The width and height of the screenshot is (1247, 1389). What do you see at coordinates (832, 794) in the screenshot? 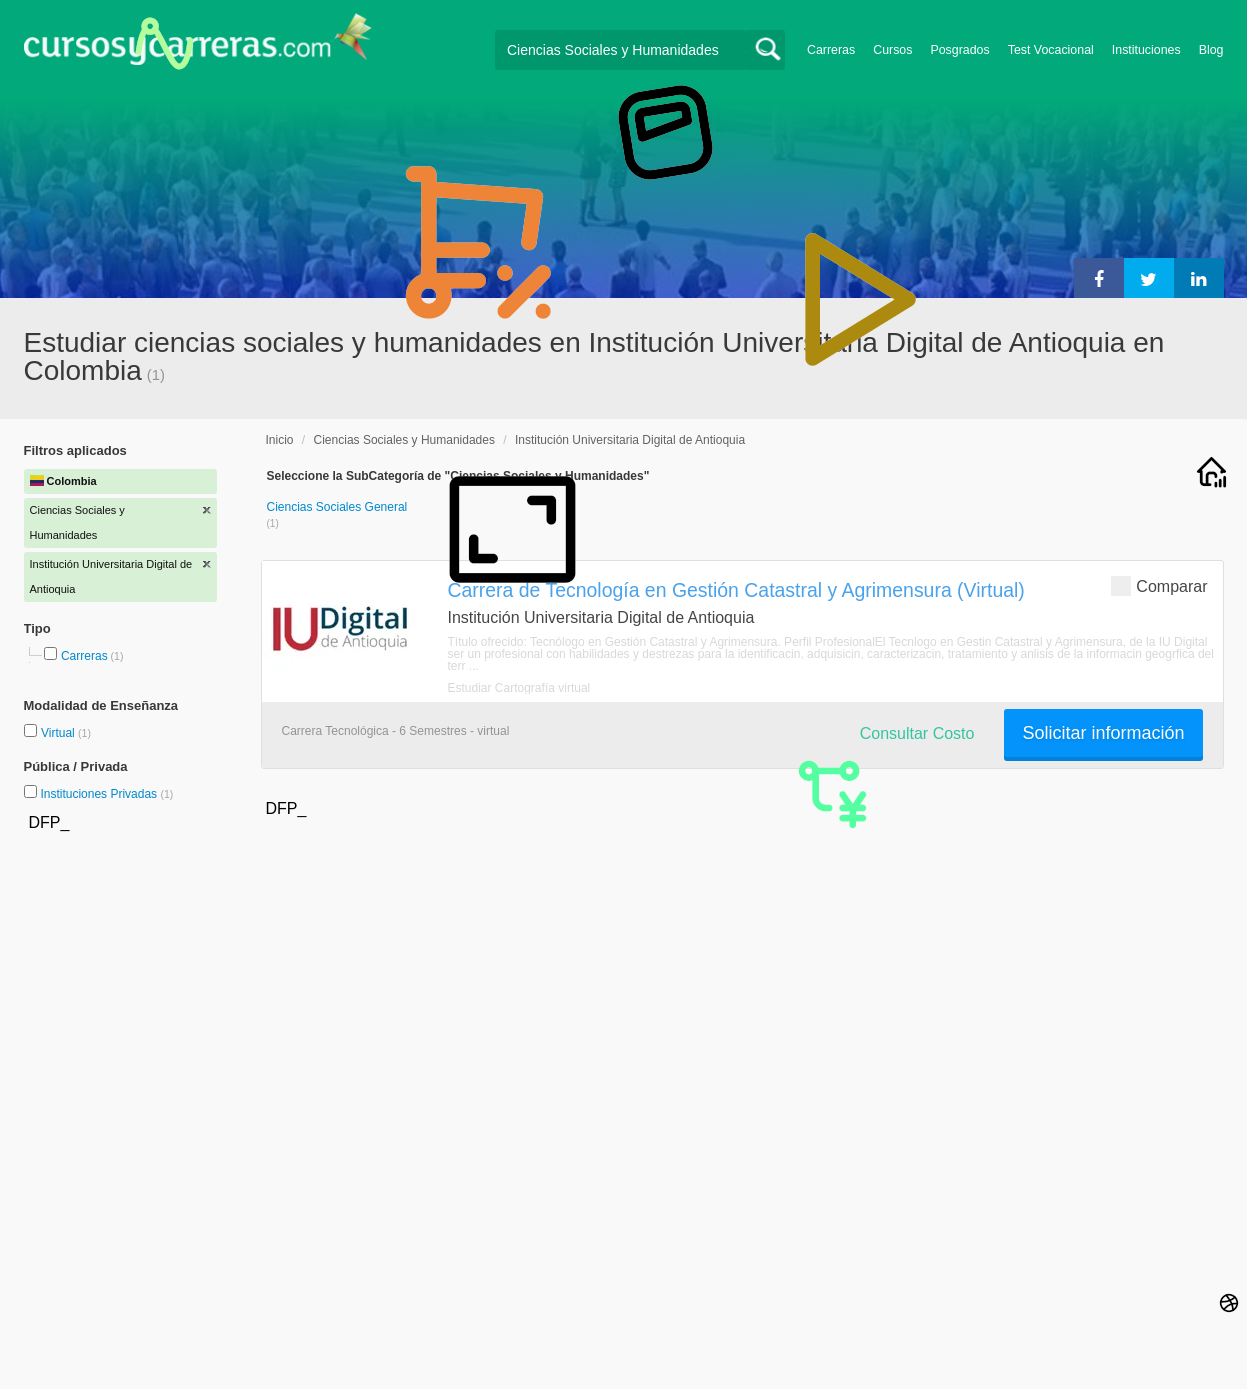
I see `transfer funds in yen currency` at bounding box center [832, 794].